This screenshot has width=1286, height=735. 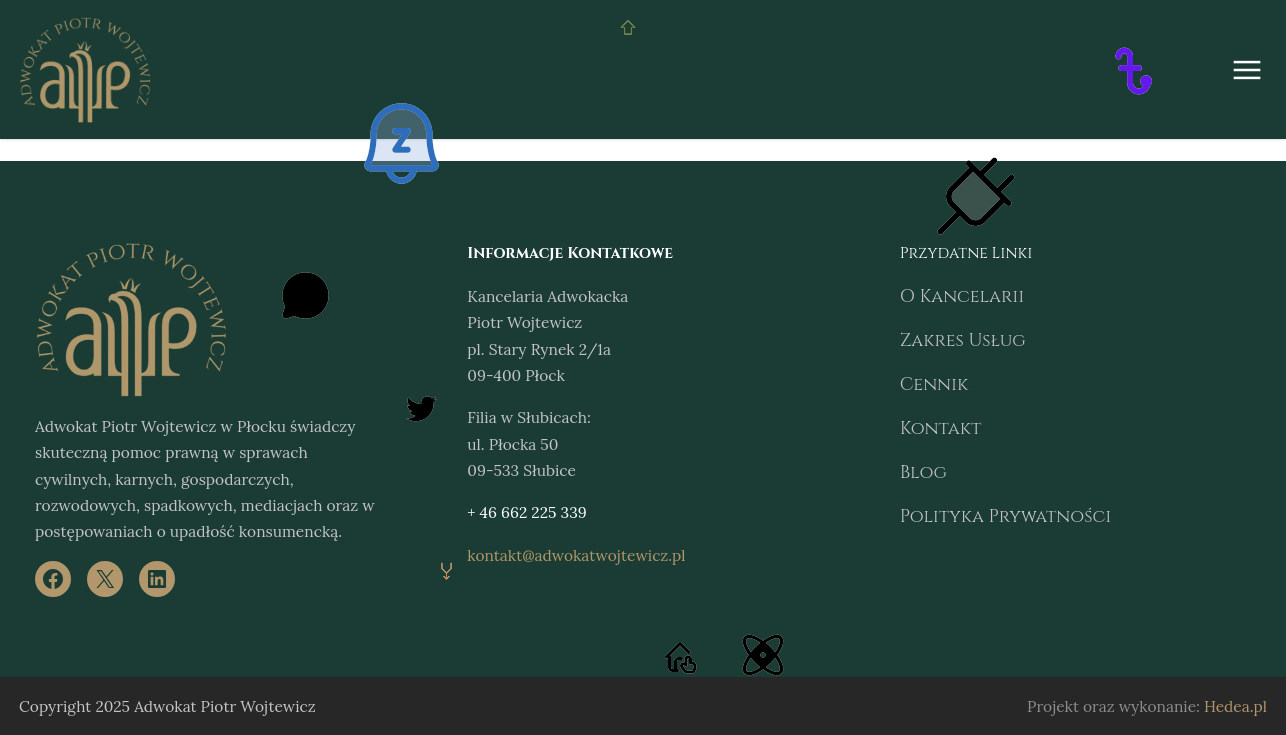 I want to click on mute notifications while sleeping, so click(x=401, y=143).